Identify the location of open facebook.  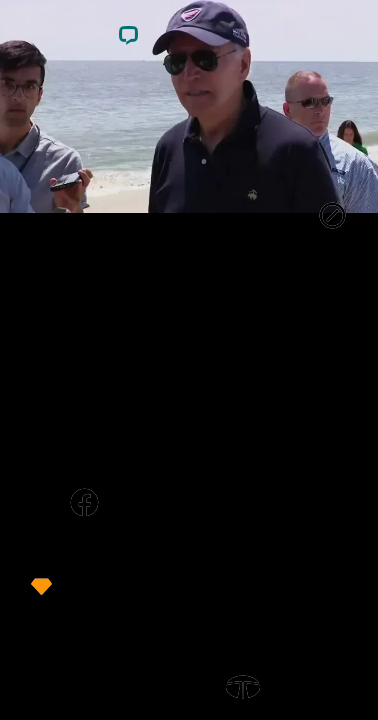
(84, 502).